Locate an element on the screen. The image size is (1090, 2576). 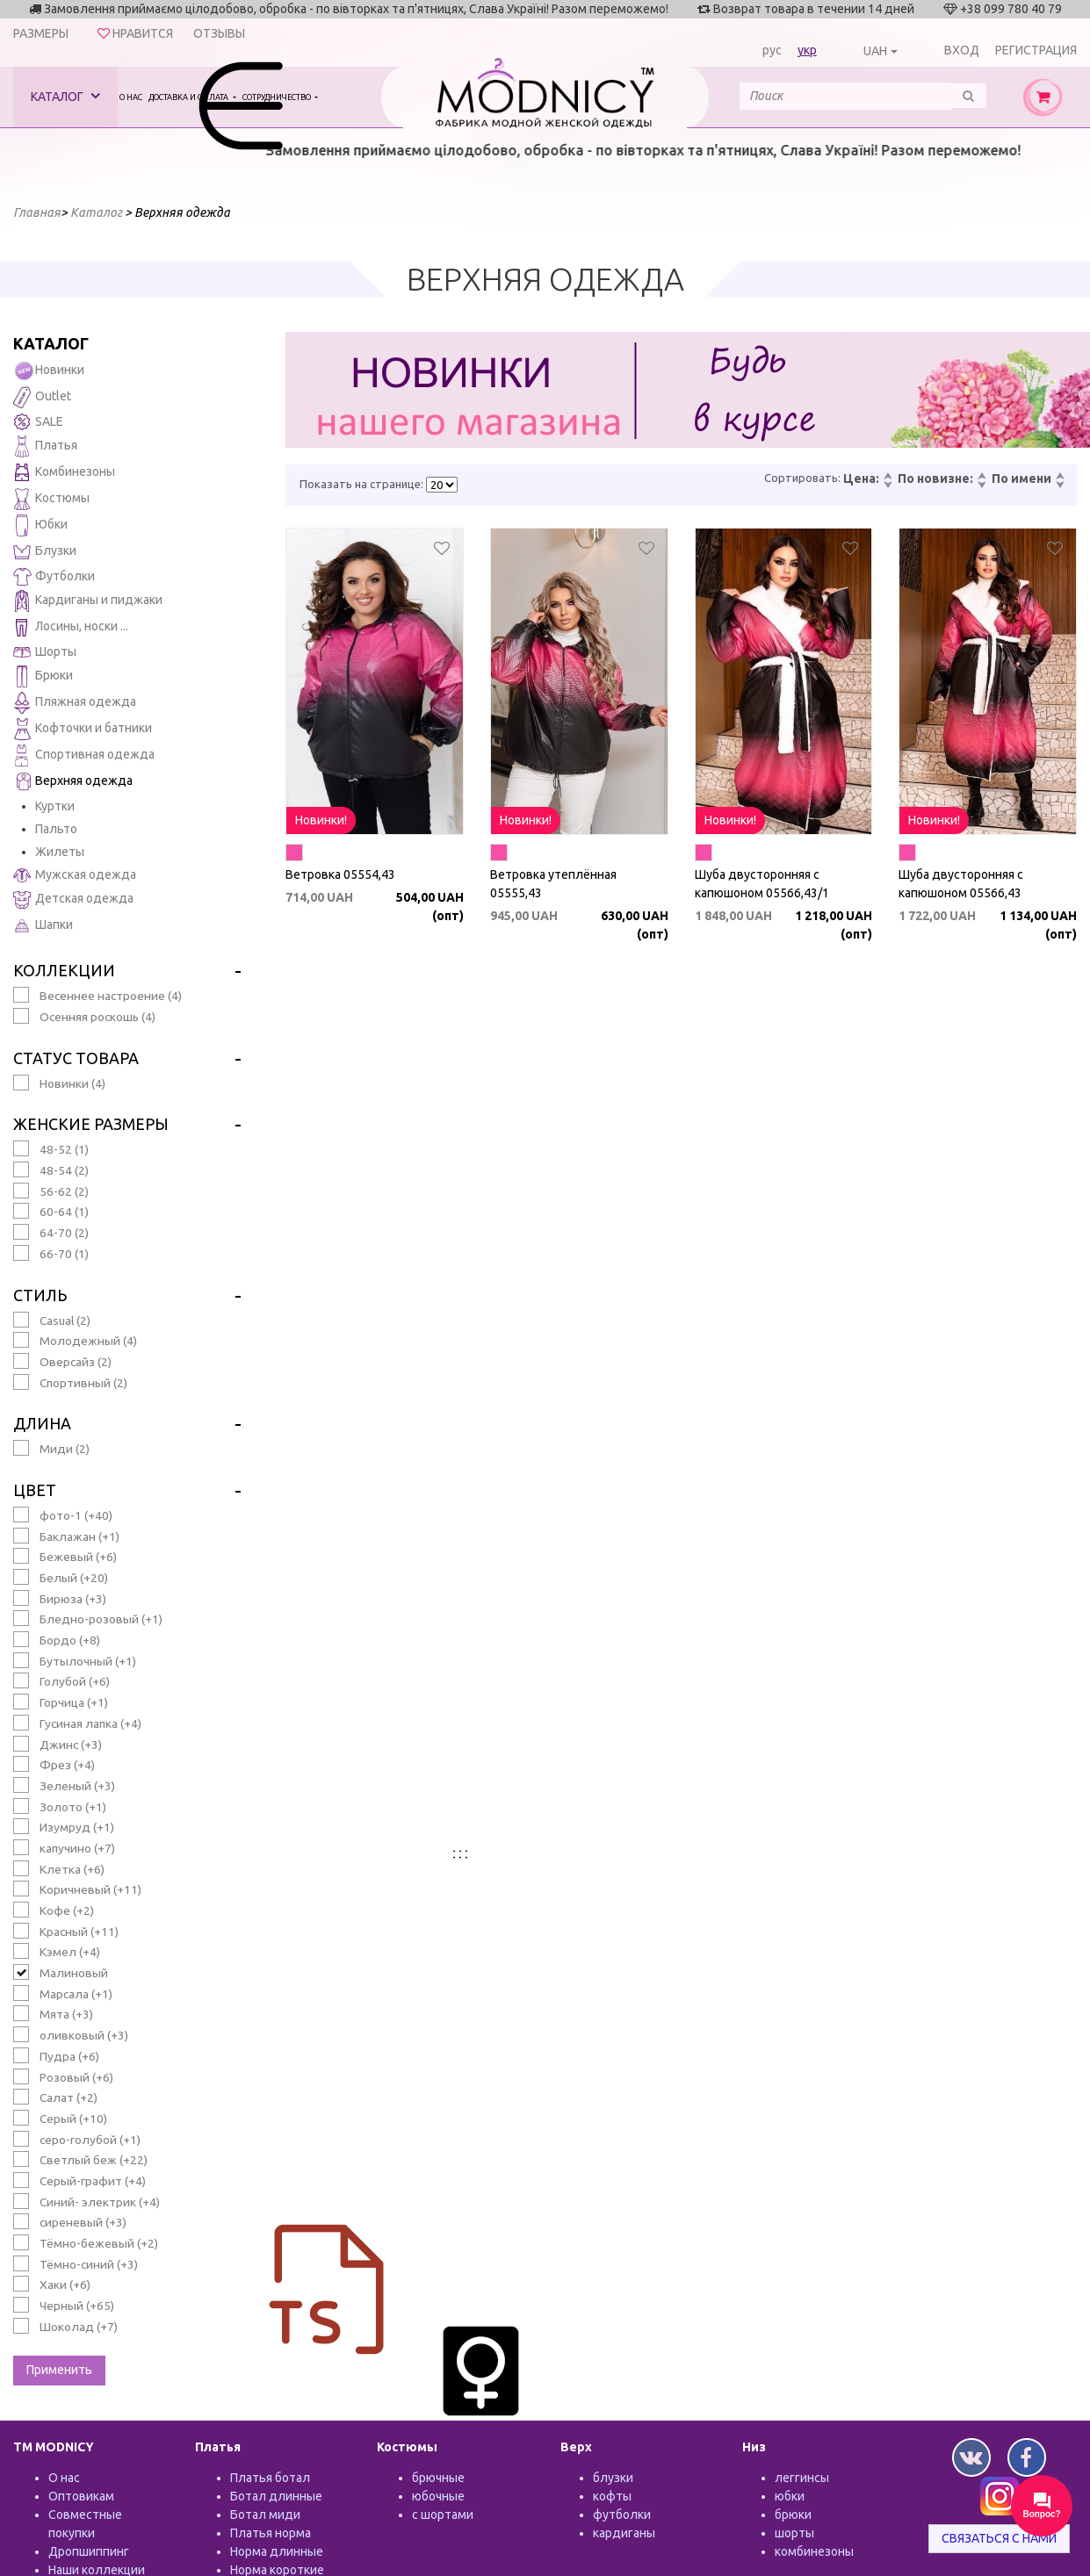
drag to reorder items is located at coordinates (460, 1854).